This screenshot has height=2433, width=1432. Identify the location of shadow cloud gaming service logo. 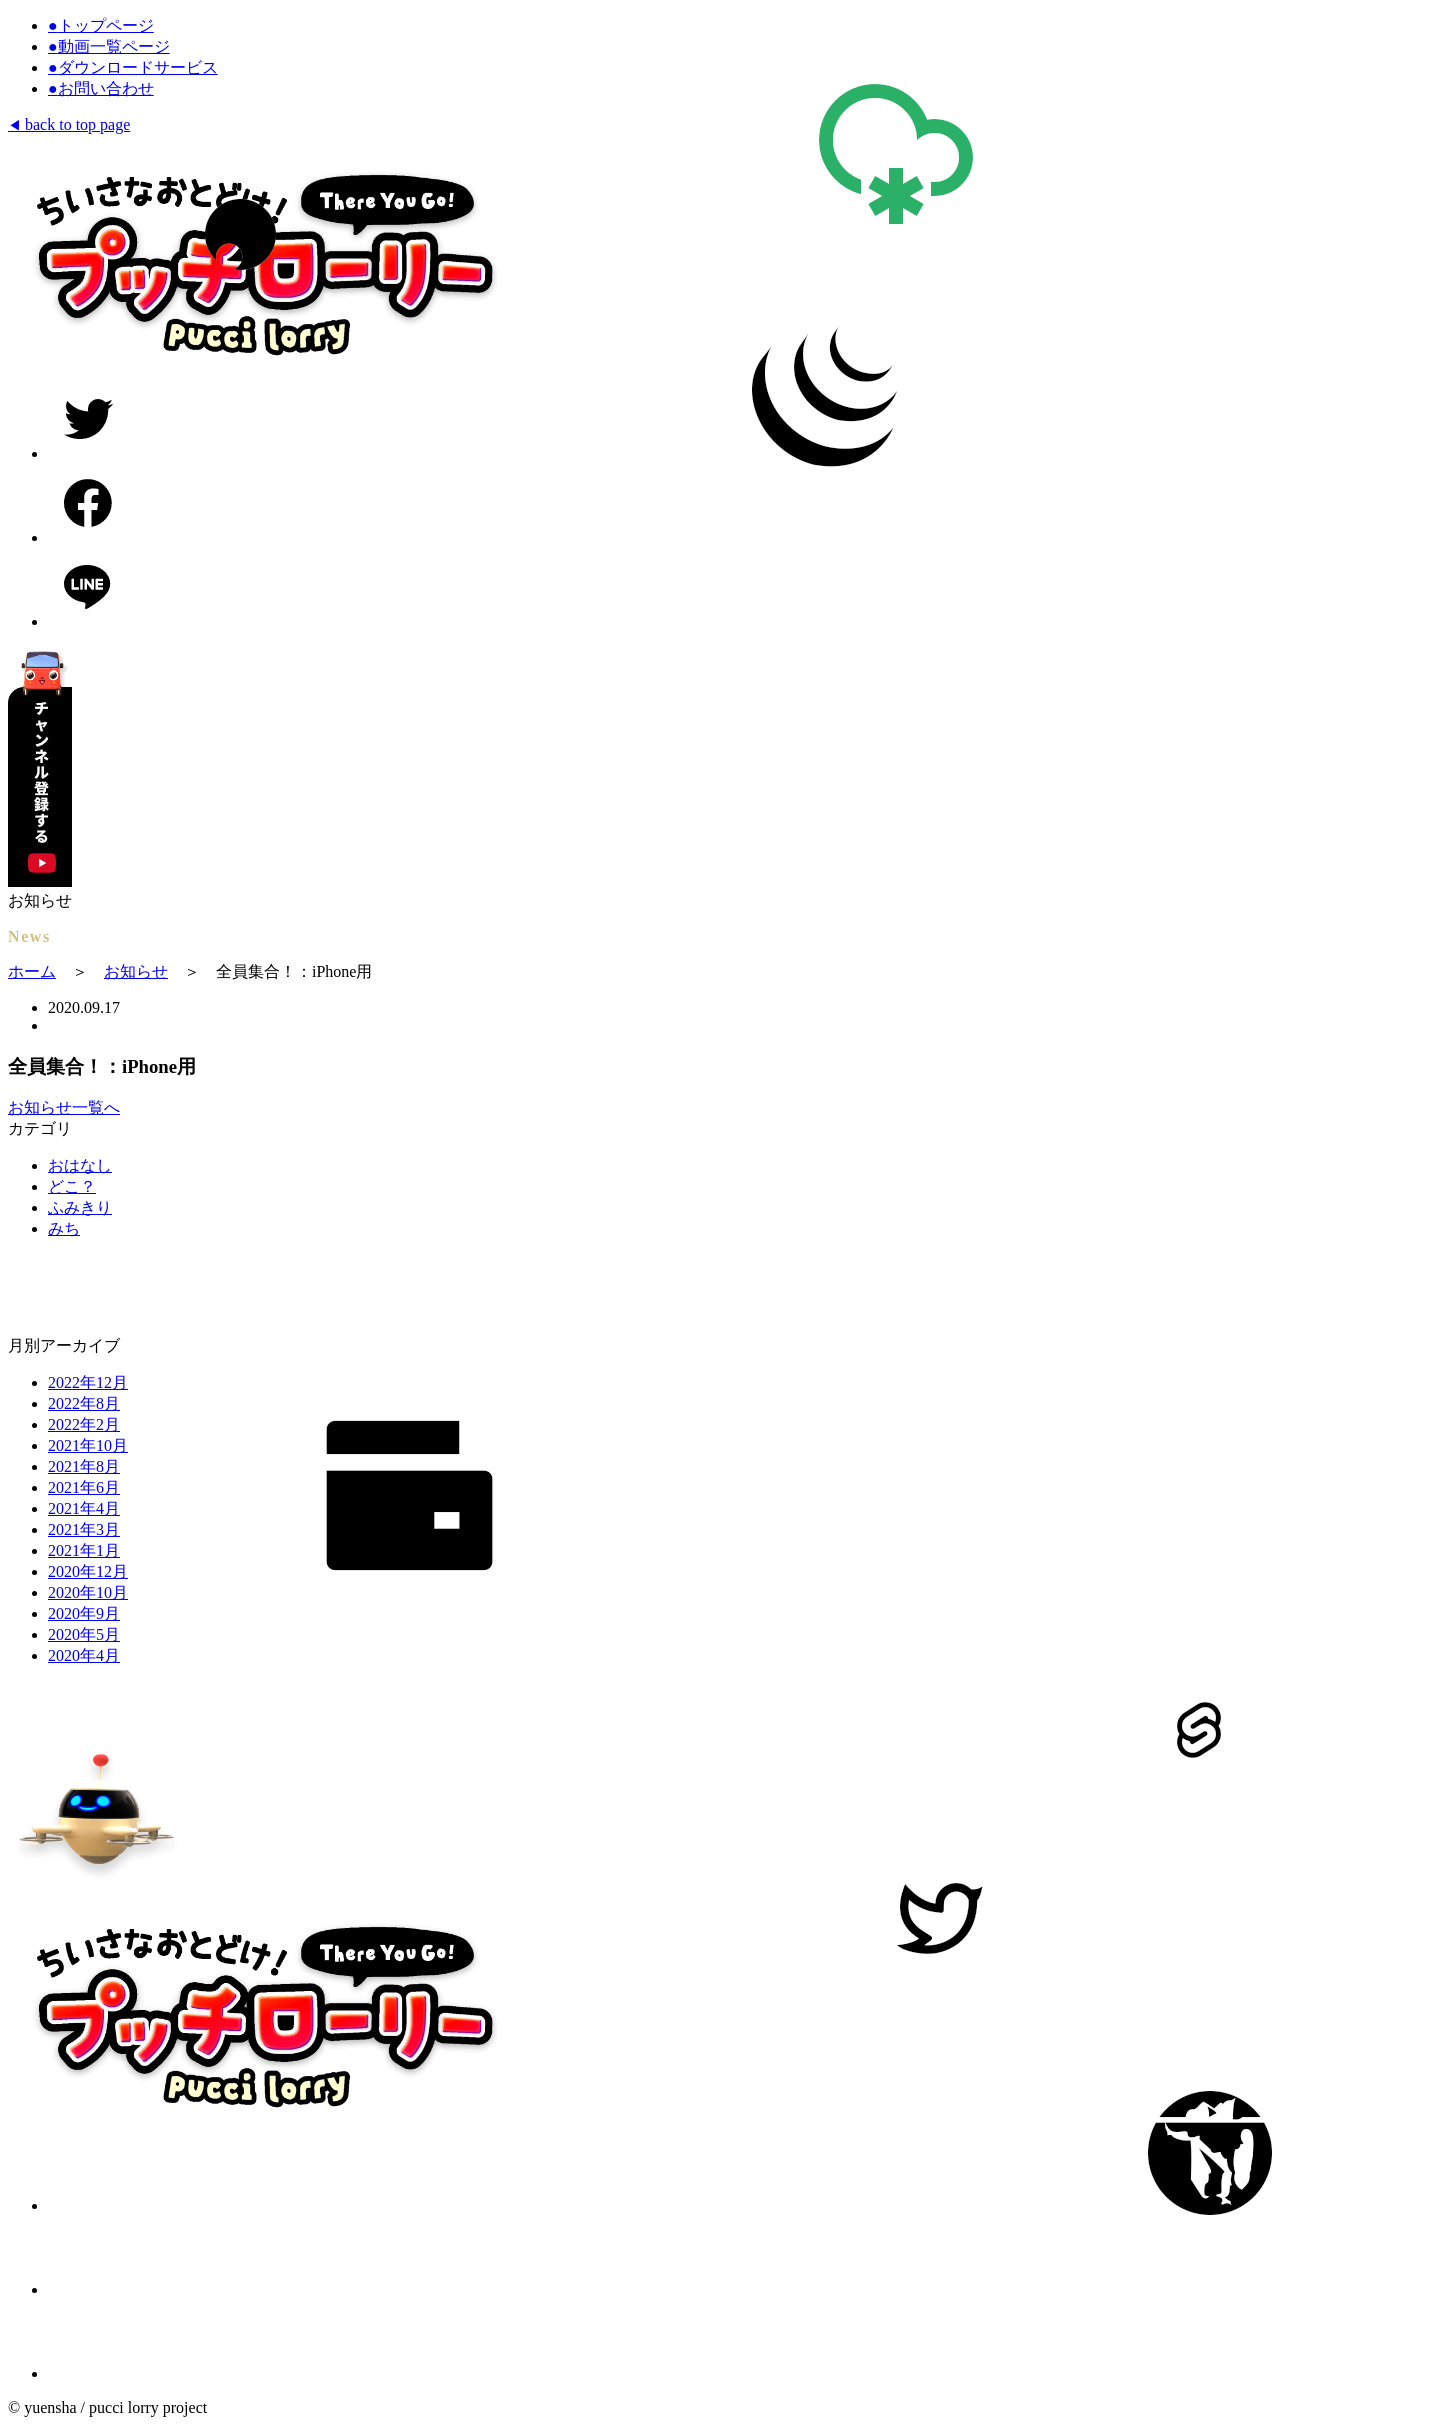
(240, 234).